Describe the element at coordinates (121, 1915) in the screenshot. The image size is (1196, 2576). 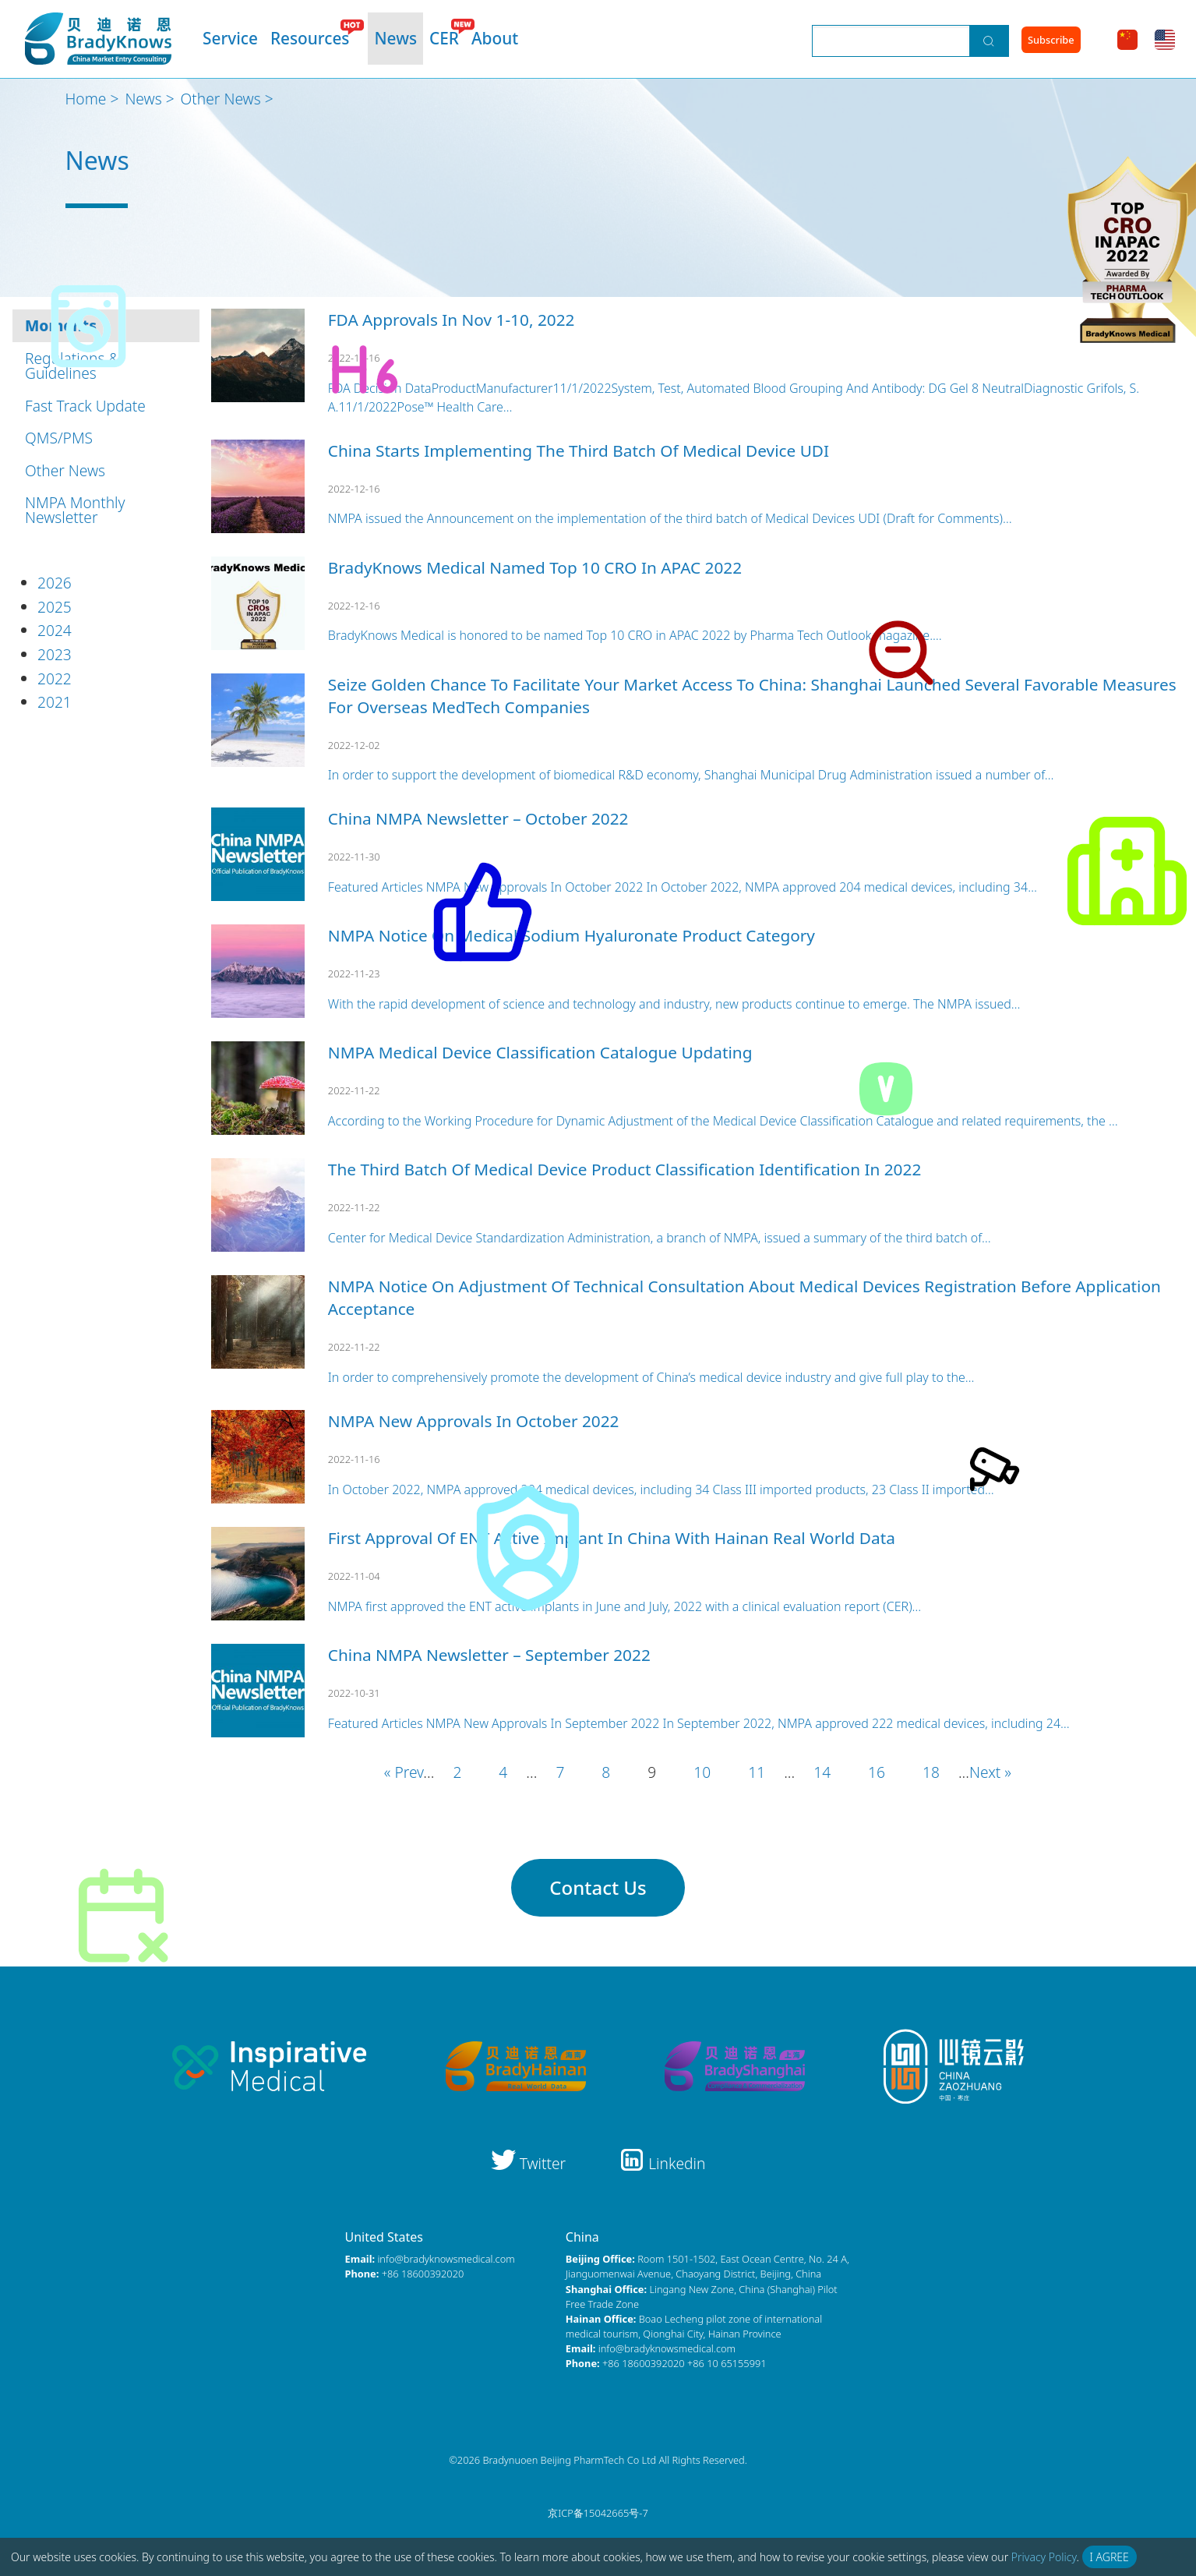
I see `cancel or delete a scheduled event` at that location.